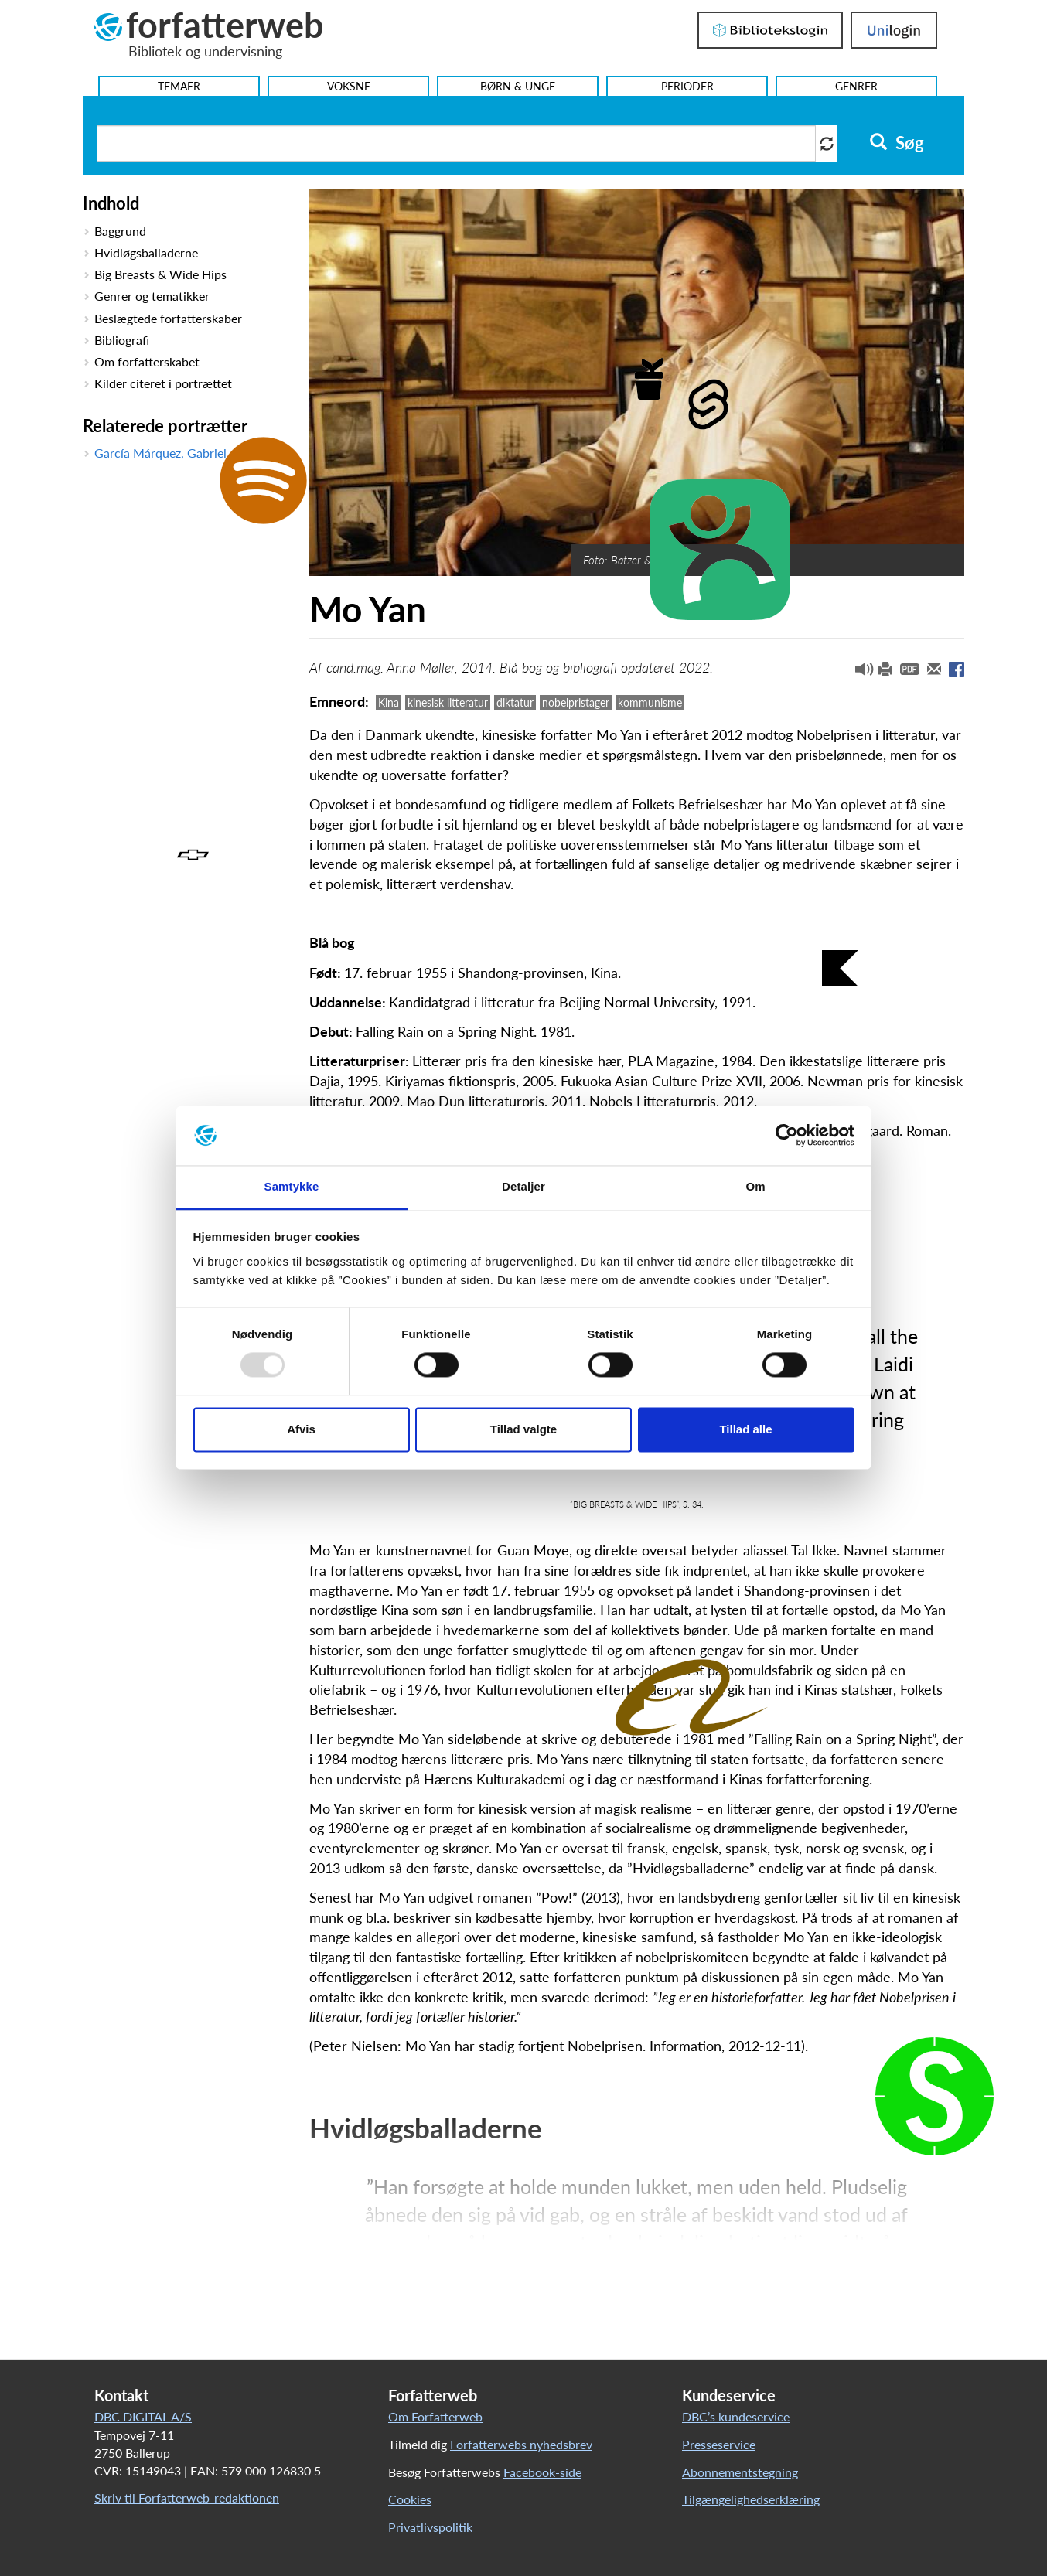 This screenshot has width=1047, height=2576. Describe the element at coordinates (649, 379) in the screenshot. I see `open the Kueski app` at that location.